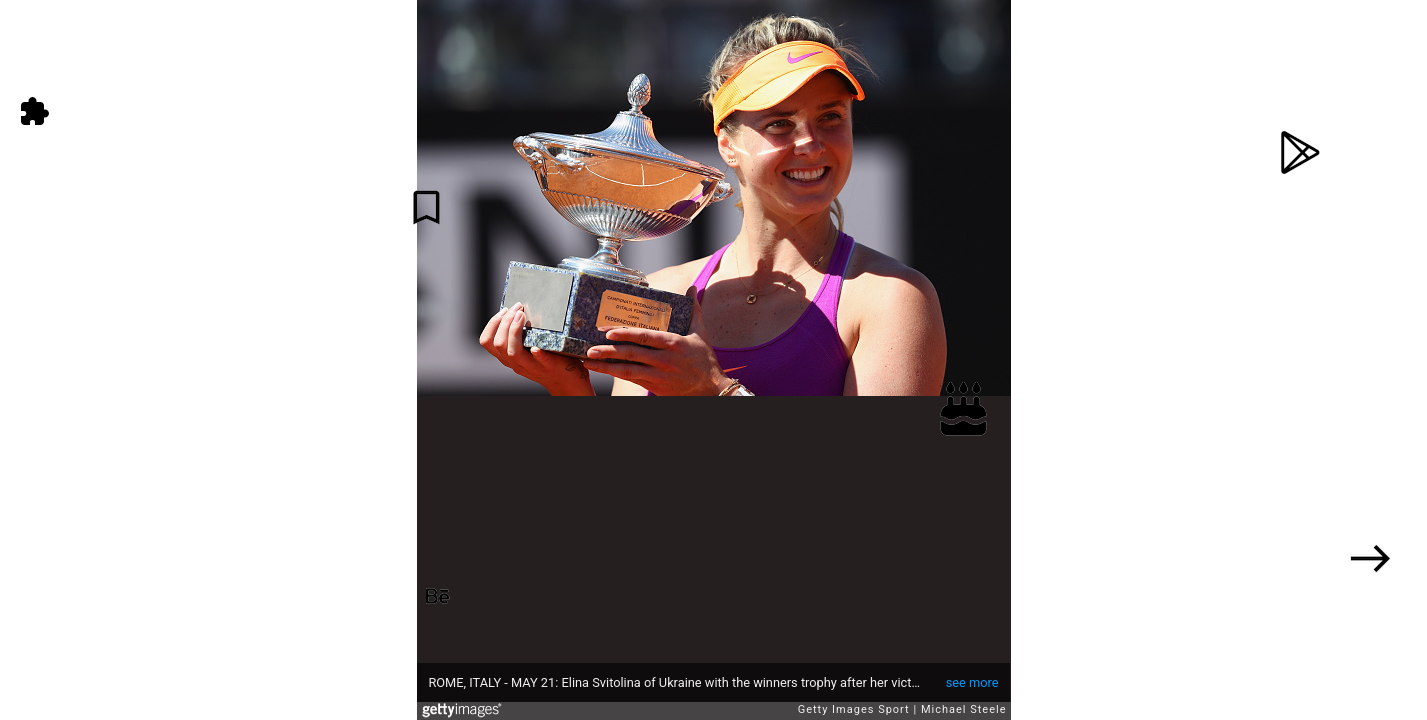  Describe the element at coordinates (437, 596) in the screenshot. I see `link to Behance portfolio` at that location.